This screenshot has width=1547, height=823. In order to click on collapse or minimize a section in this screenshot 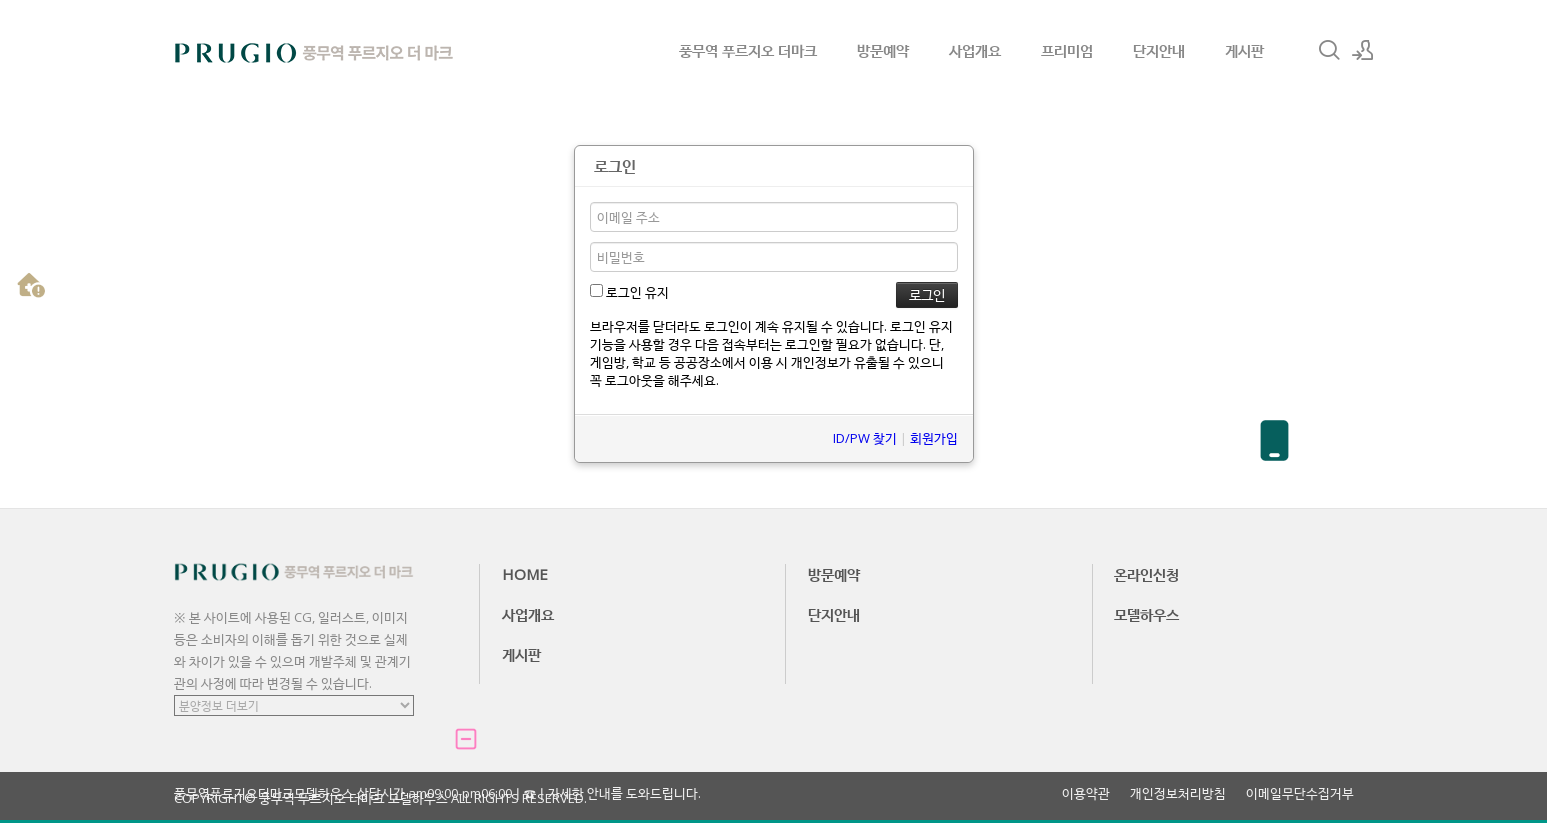, I will do `click(466, 739)`.